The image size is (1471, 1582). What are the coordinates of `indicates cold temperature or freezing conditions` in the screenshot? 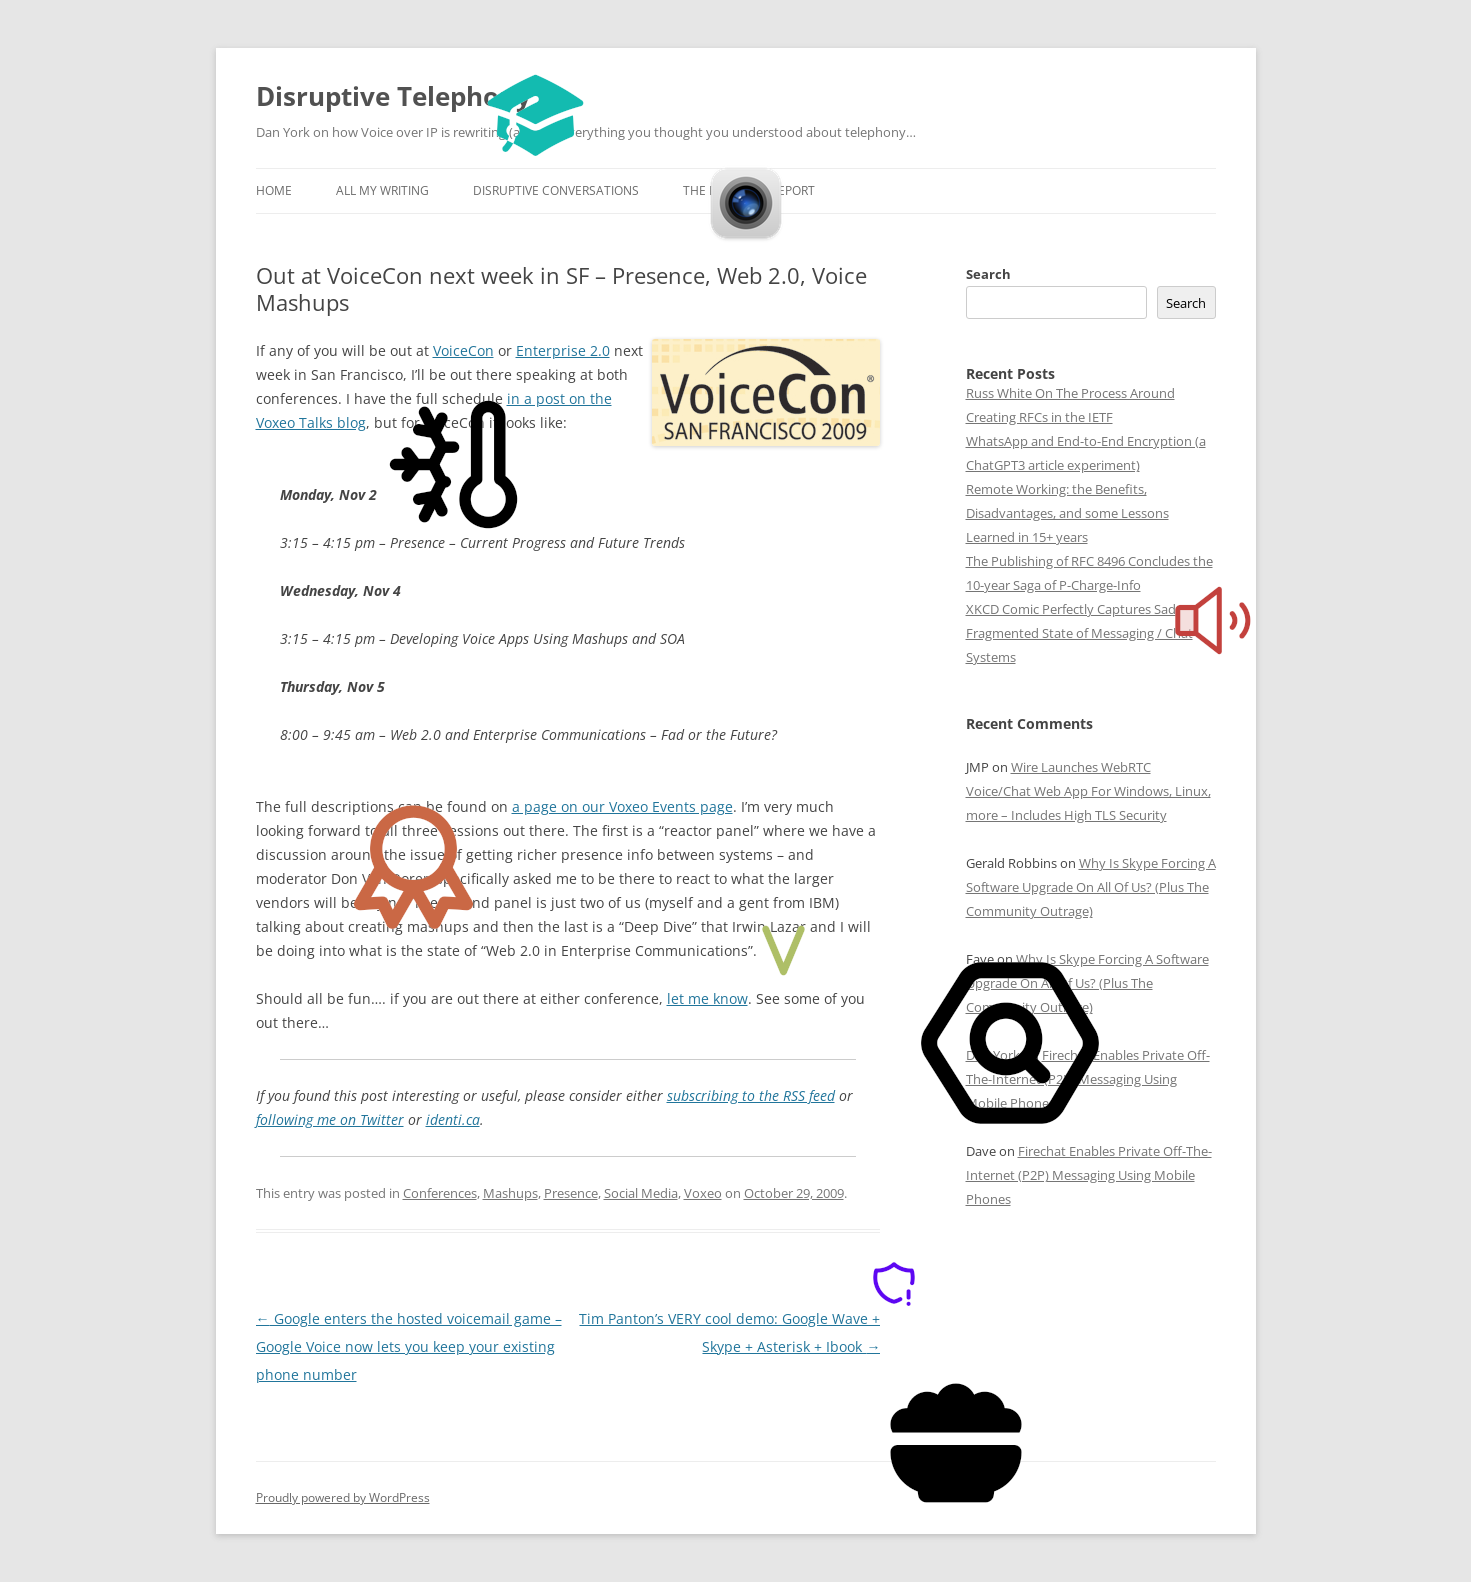 It's located at (453, 464).